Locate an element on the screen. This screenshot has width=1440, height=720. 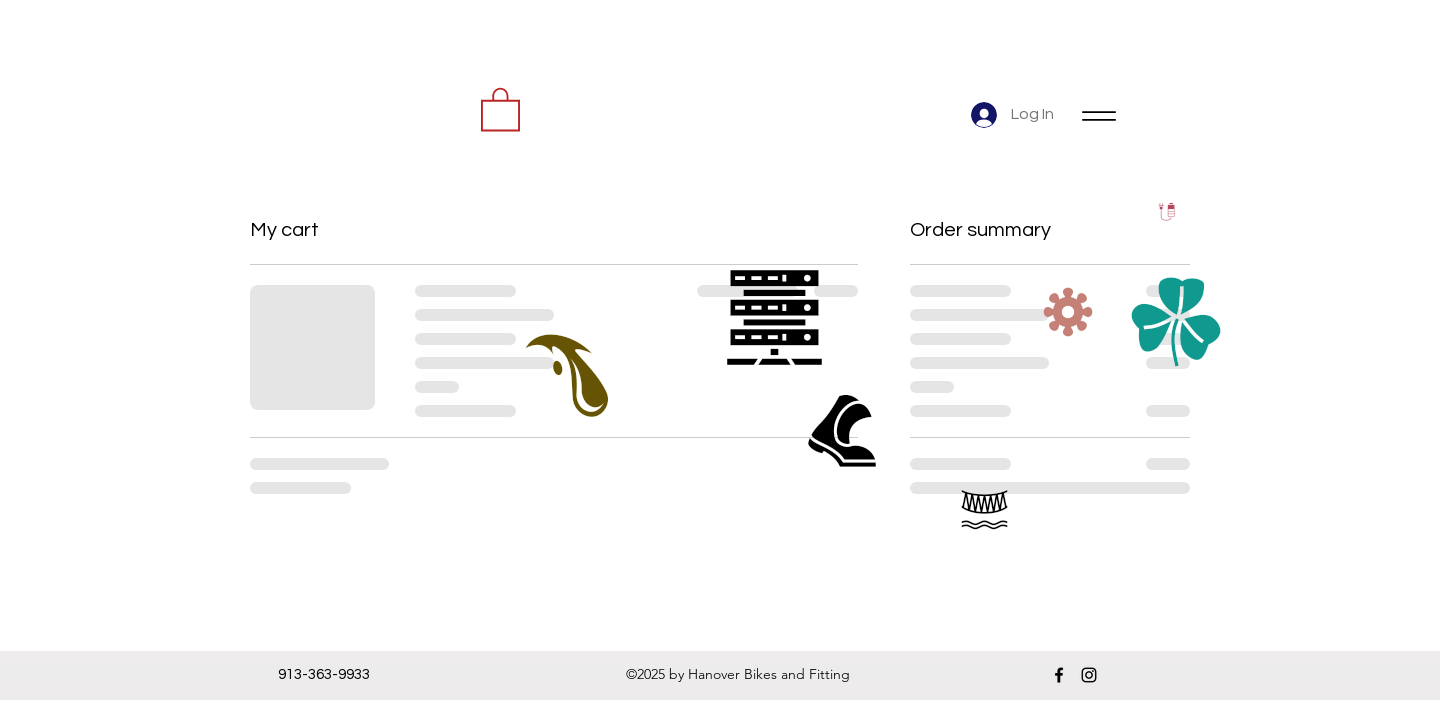
device is currently charging is located at coordinates (1167, 212).